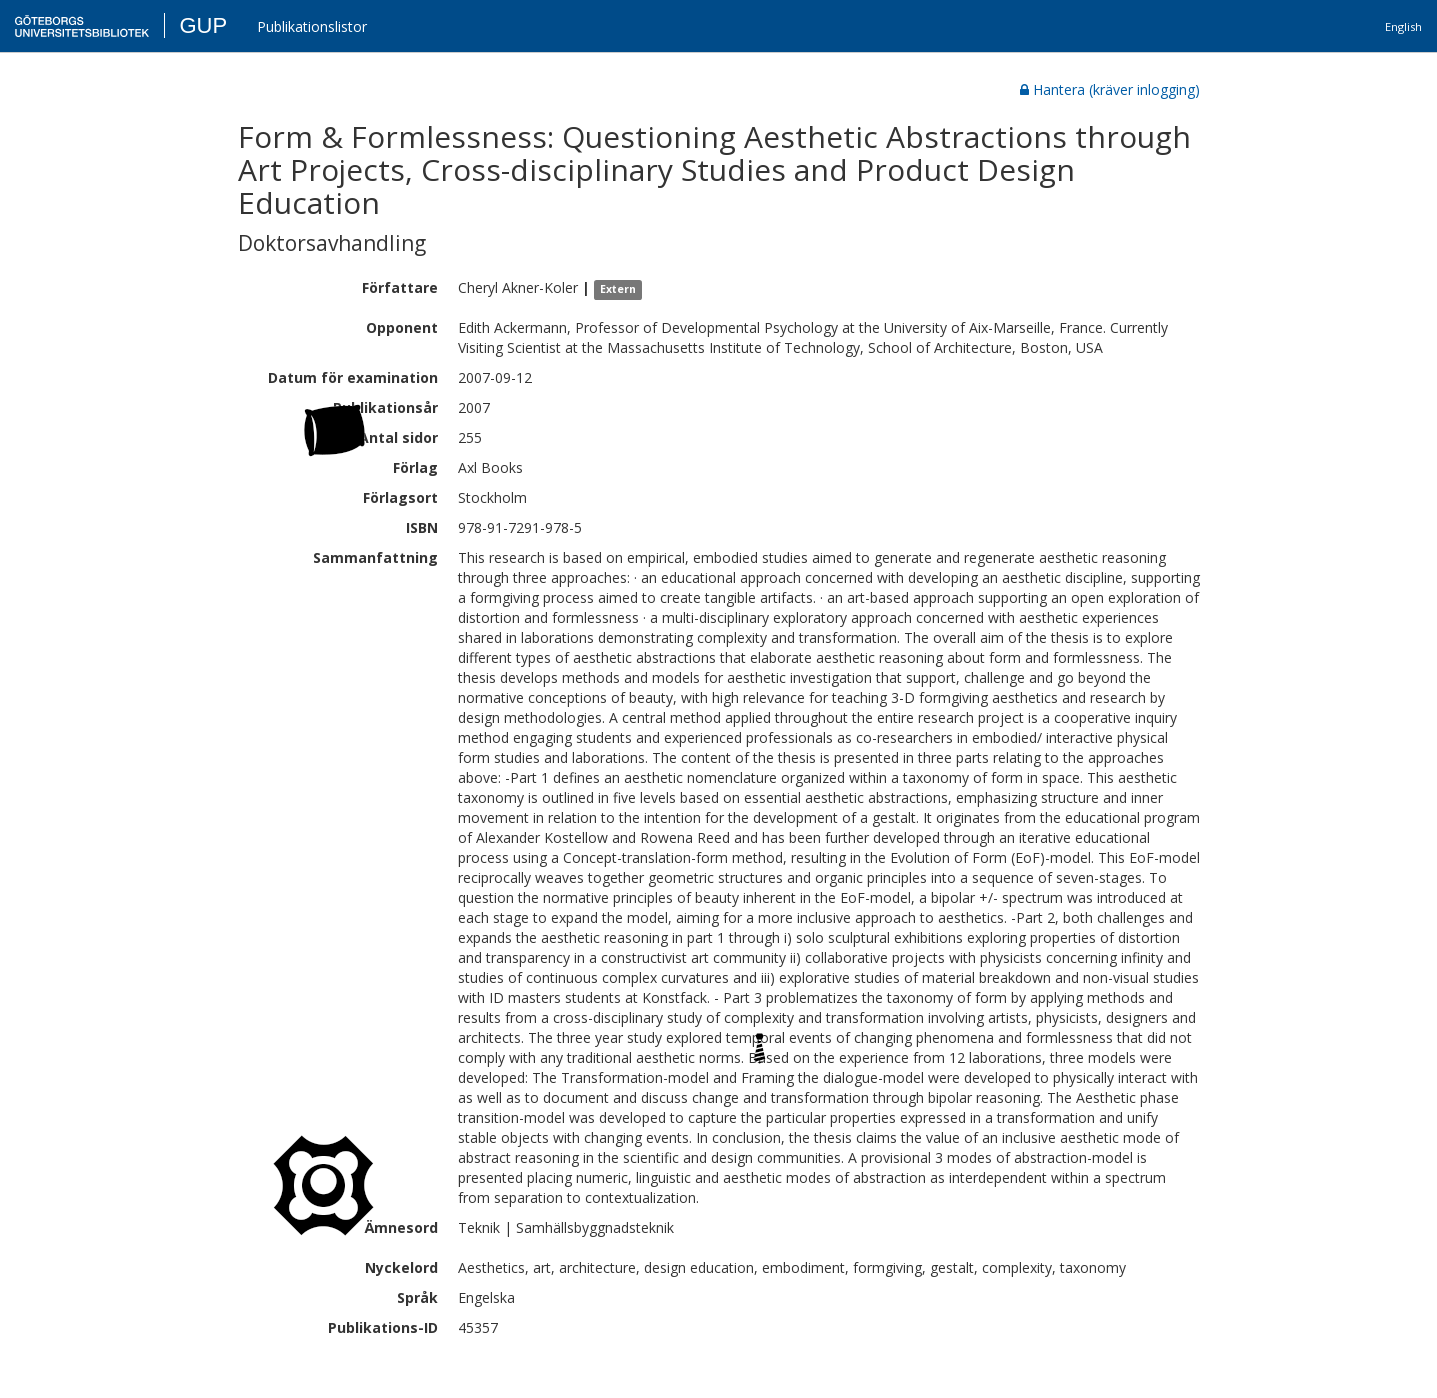 The image size is (1437, 1398). Describe the element at coordinates (759, 1048) in the screenshot. I see `formal or business dress code indicator` at that location.